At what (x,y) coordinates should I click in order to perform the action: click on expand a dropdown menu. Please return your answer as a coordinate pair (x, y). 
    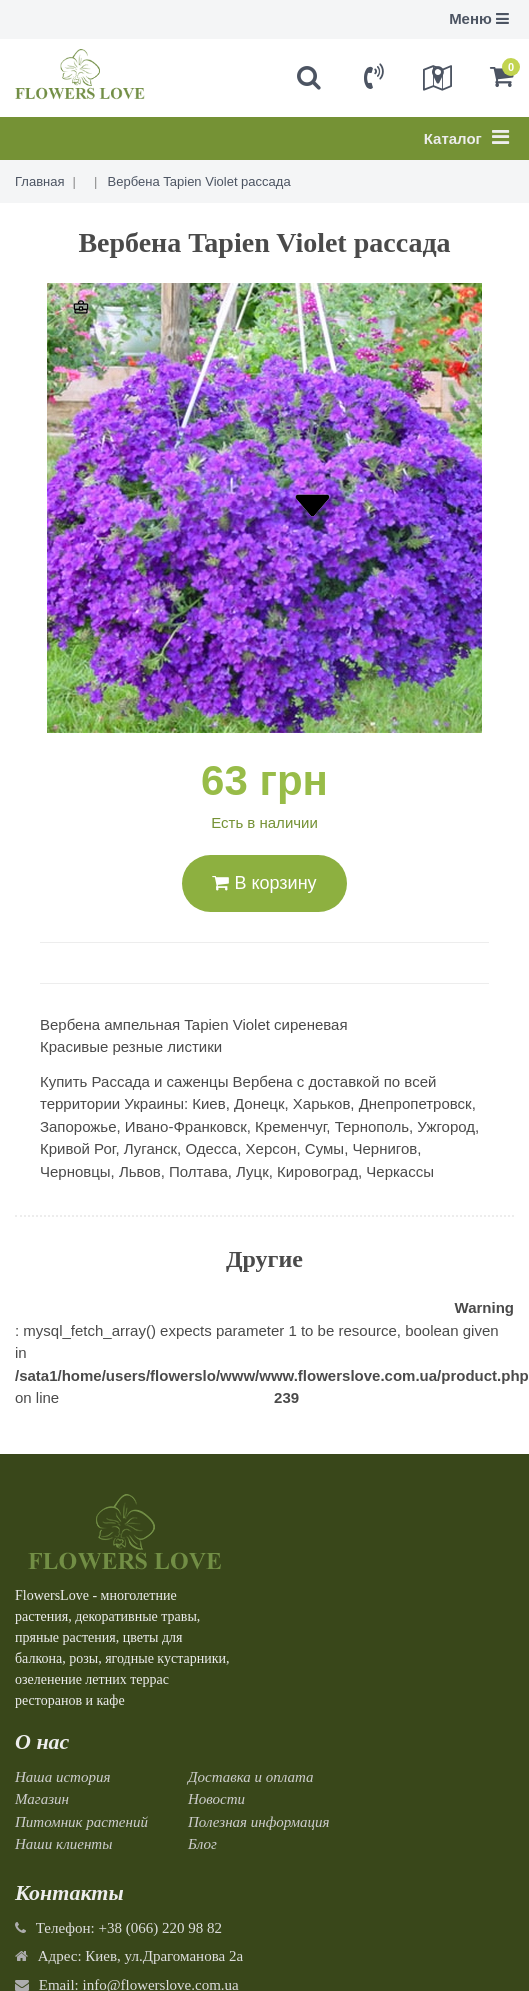
    Looking at the image, I should click on (312, 505).